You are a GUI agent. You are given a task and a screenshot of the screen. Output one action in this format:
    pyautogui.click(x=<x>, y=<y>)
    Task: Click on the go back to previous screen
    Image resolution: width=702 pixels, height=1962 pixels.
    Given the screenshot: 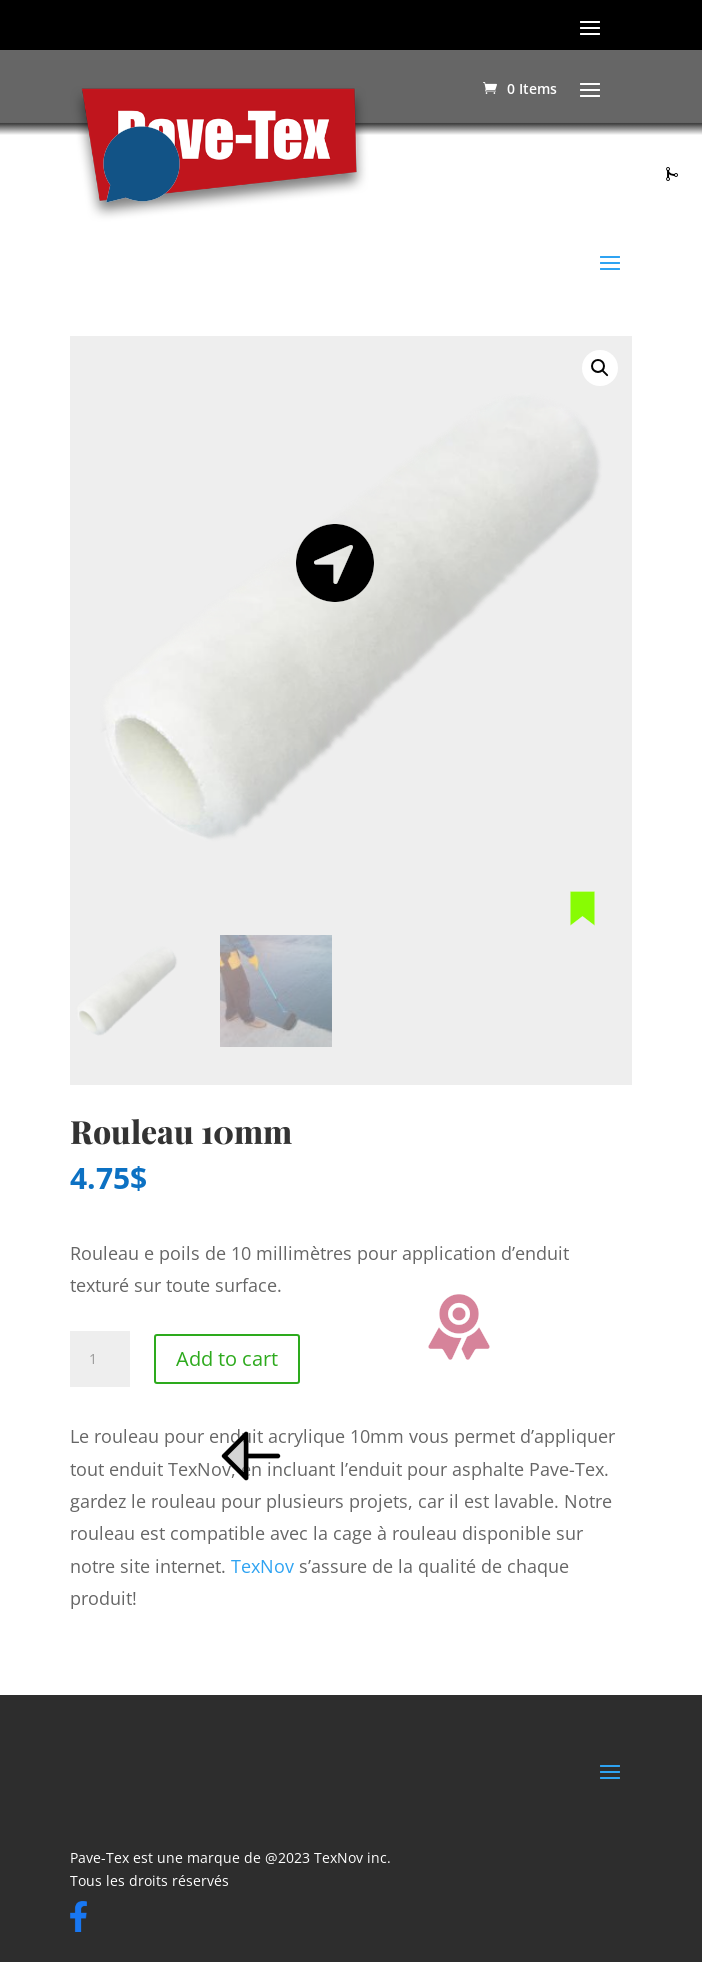 What is the action you would take?
    pyautogui.click(x=251, y=1456)
    